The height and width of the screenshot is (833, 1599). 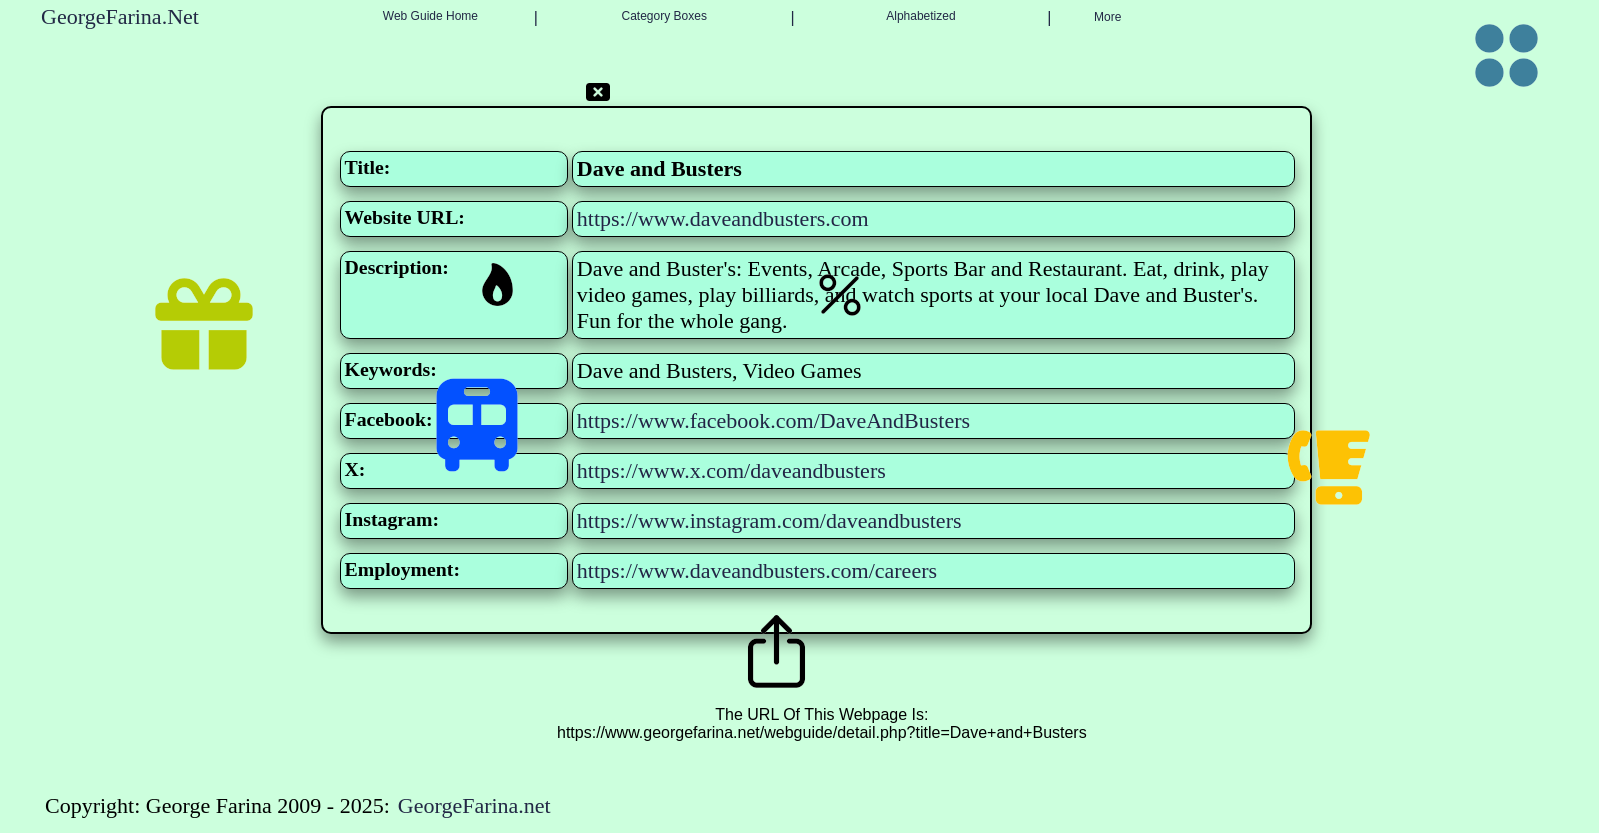 I want to click on a whimsical easter egg or joke icon, so click(x=1329, y=467).